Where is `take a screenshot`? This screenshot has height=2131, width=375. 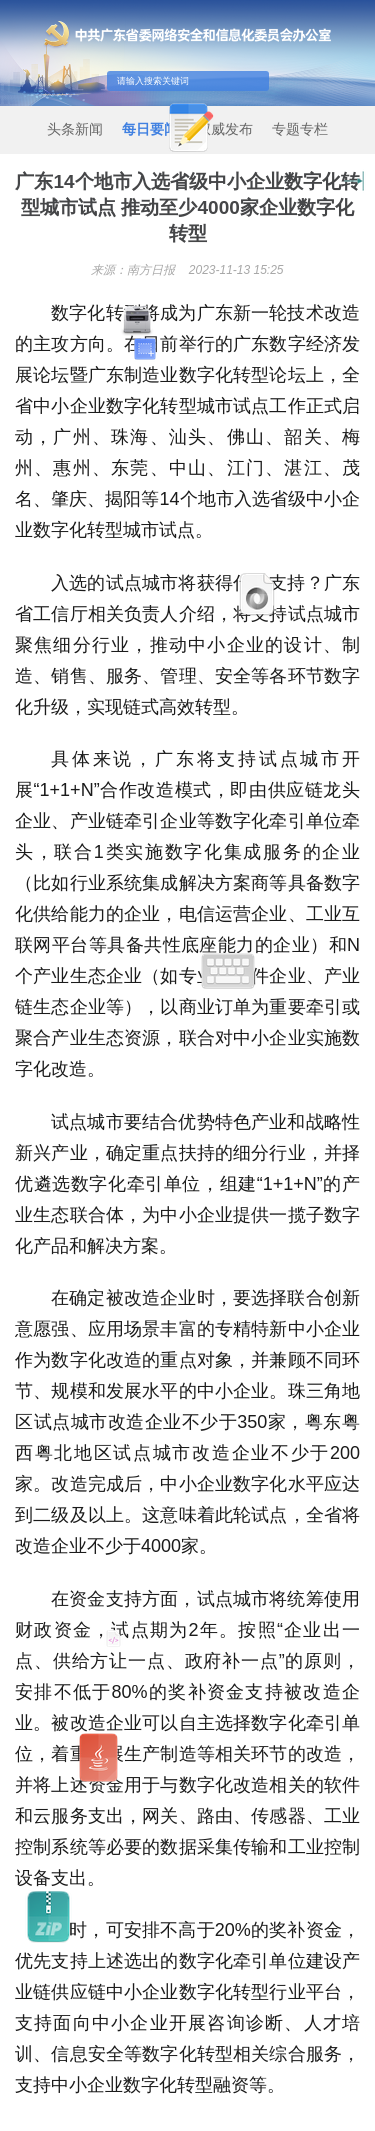 take a screenshot is located at coordinates (145, 349).